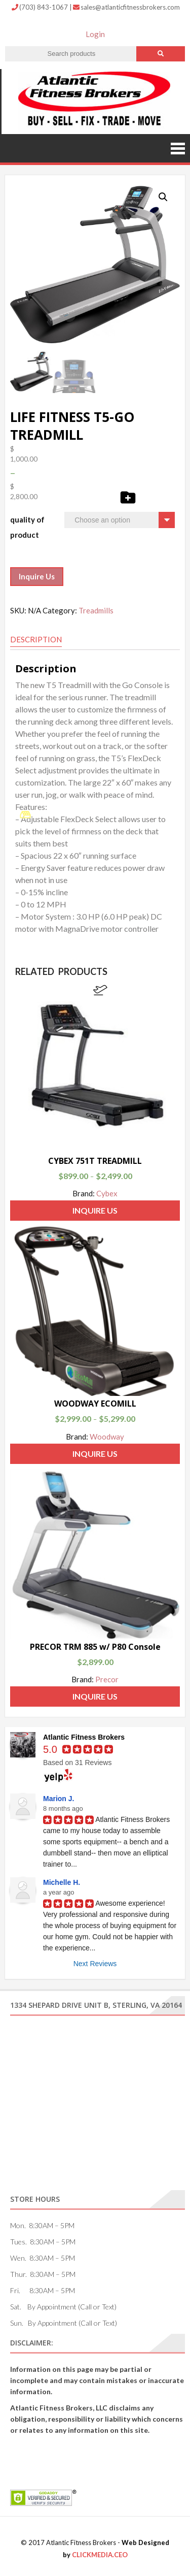 The height and width of the screenshot is (2576, 190). Describe the element at coordinates (128, 498) in the screenshot. I see `create a new folder` at that location.